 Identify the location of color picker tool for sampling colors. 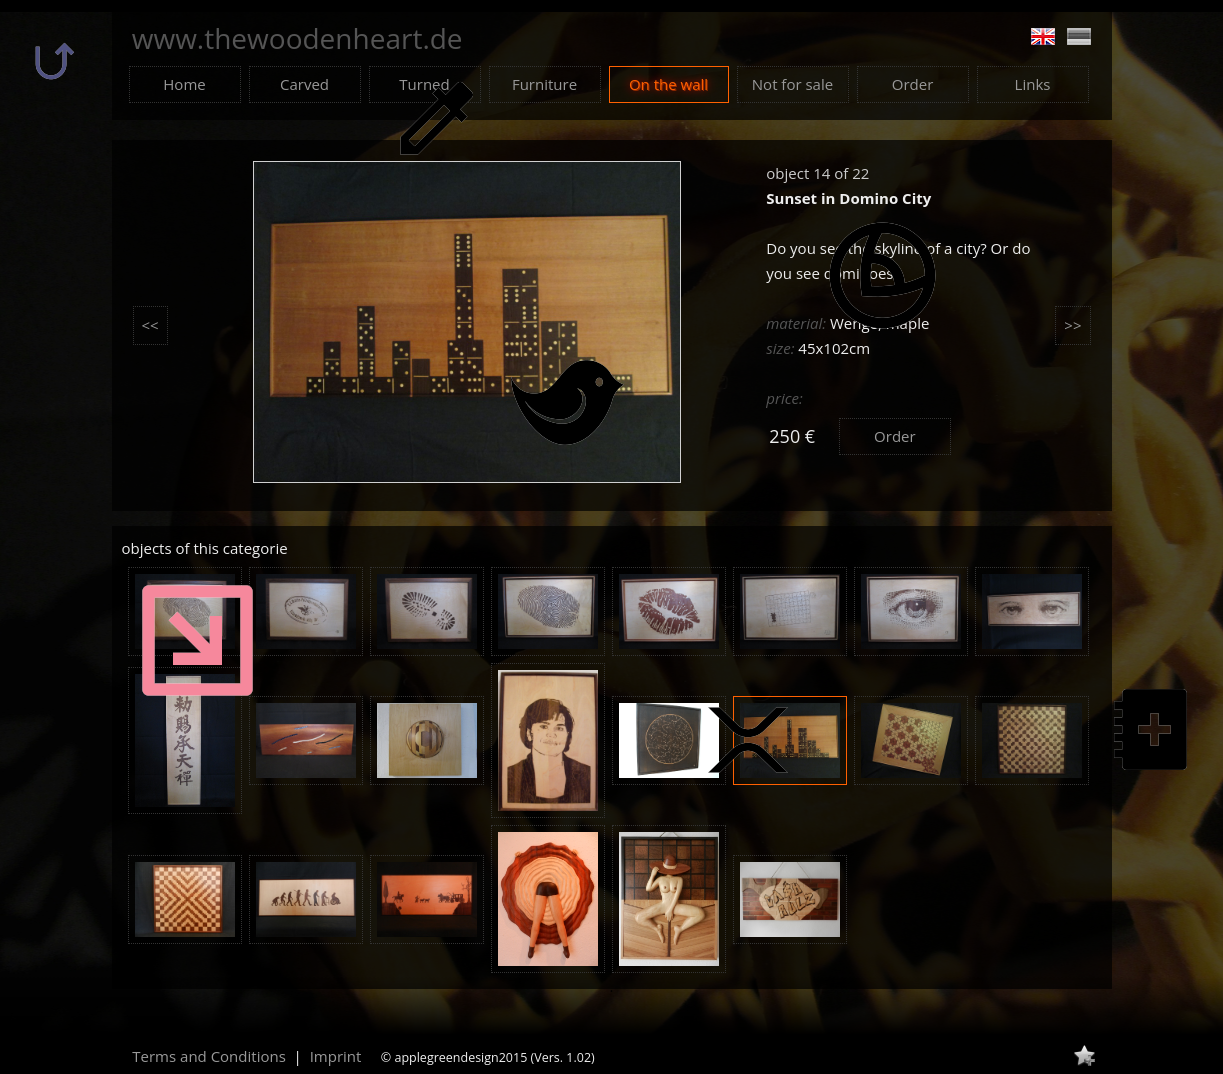
(437, 117).